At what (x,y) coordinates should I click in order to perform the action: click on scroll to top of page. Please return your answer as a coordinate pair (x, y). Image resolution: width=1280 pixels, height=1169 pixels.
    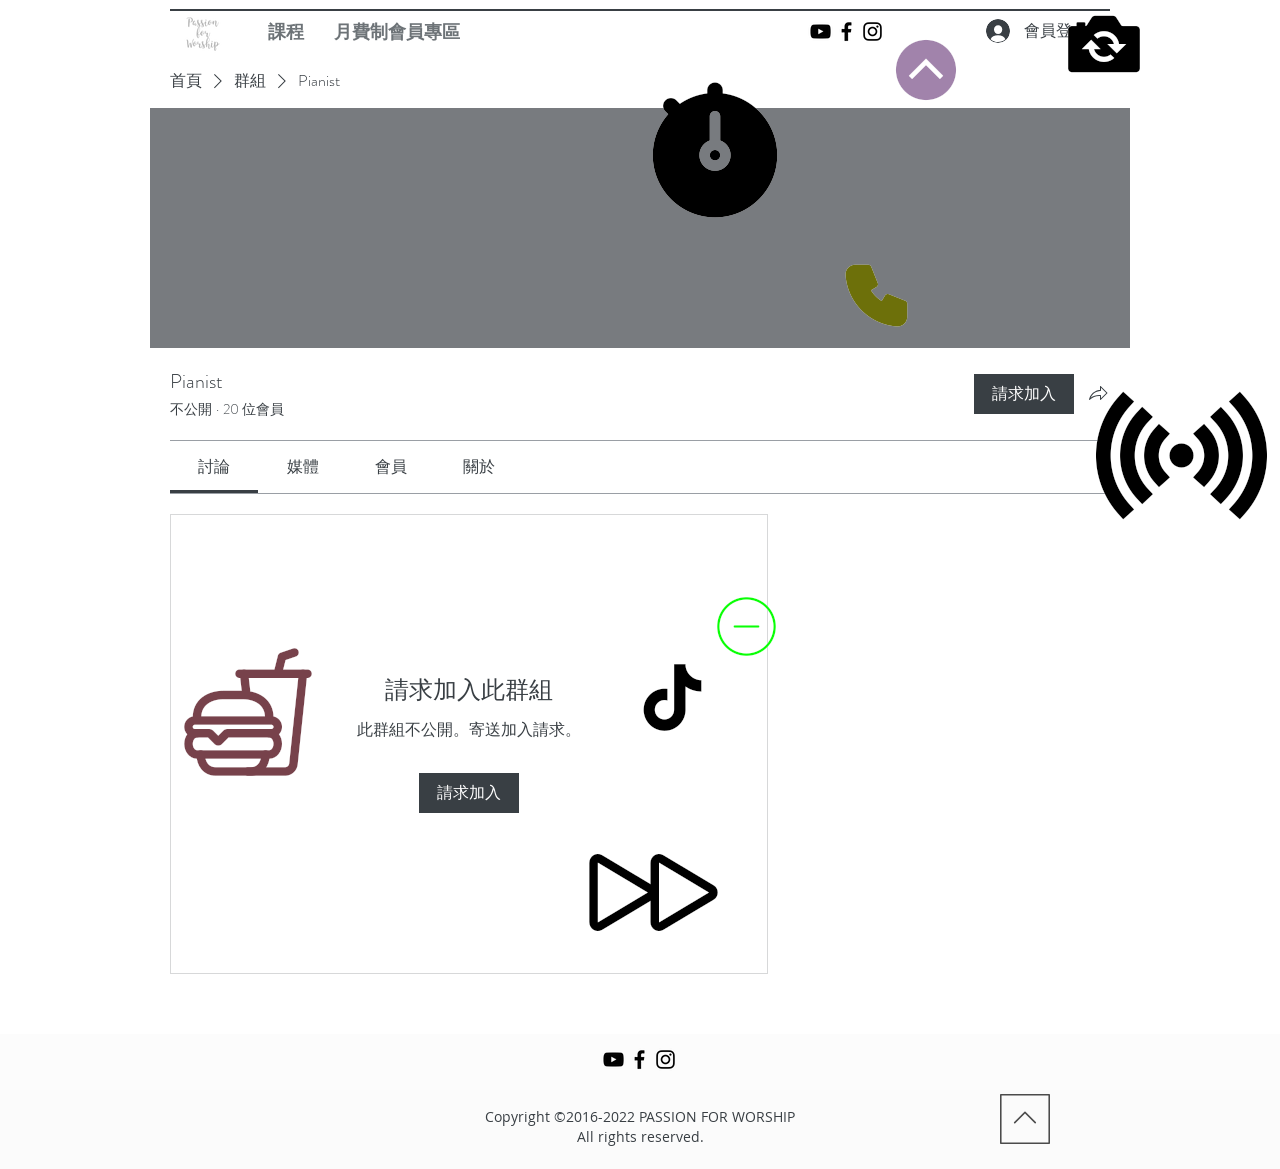
    Looking at the image, I should click on (926, 70).